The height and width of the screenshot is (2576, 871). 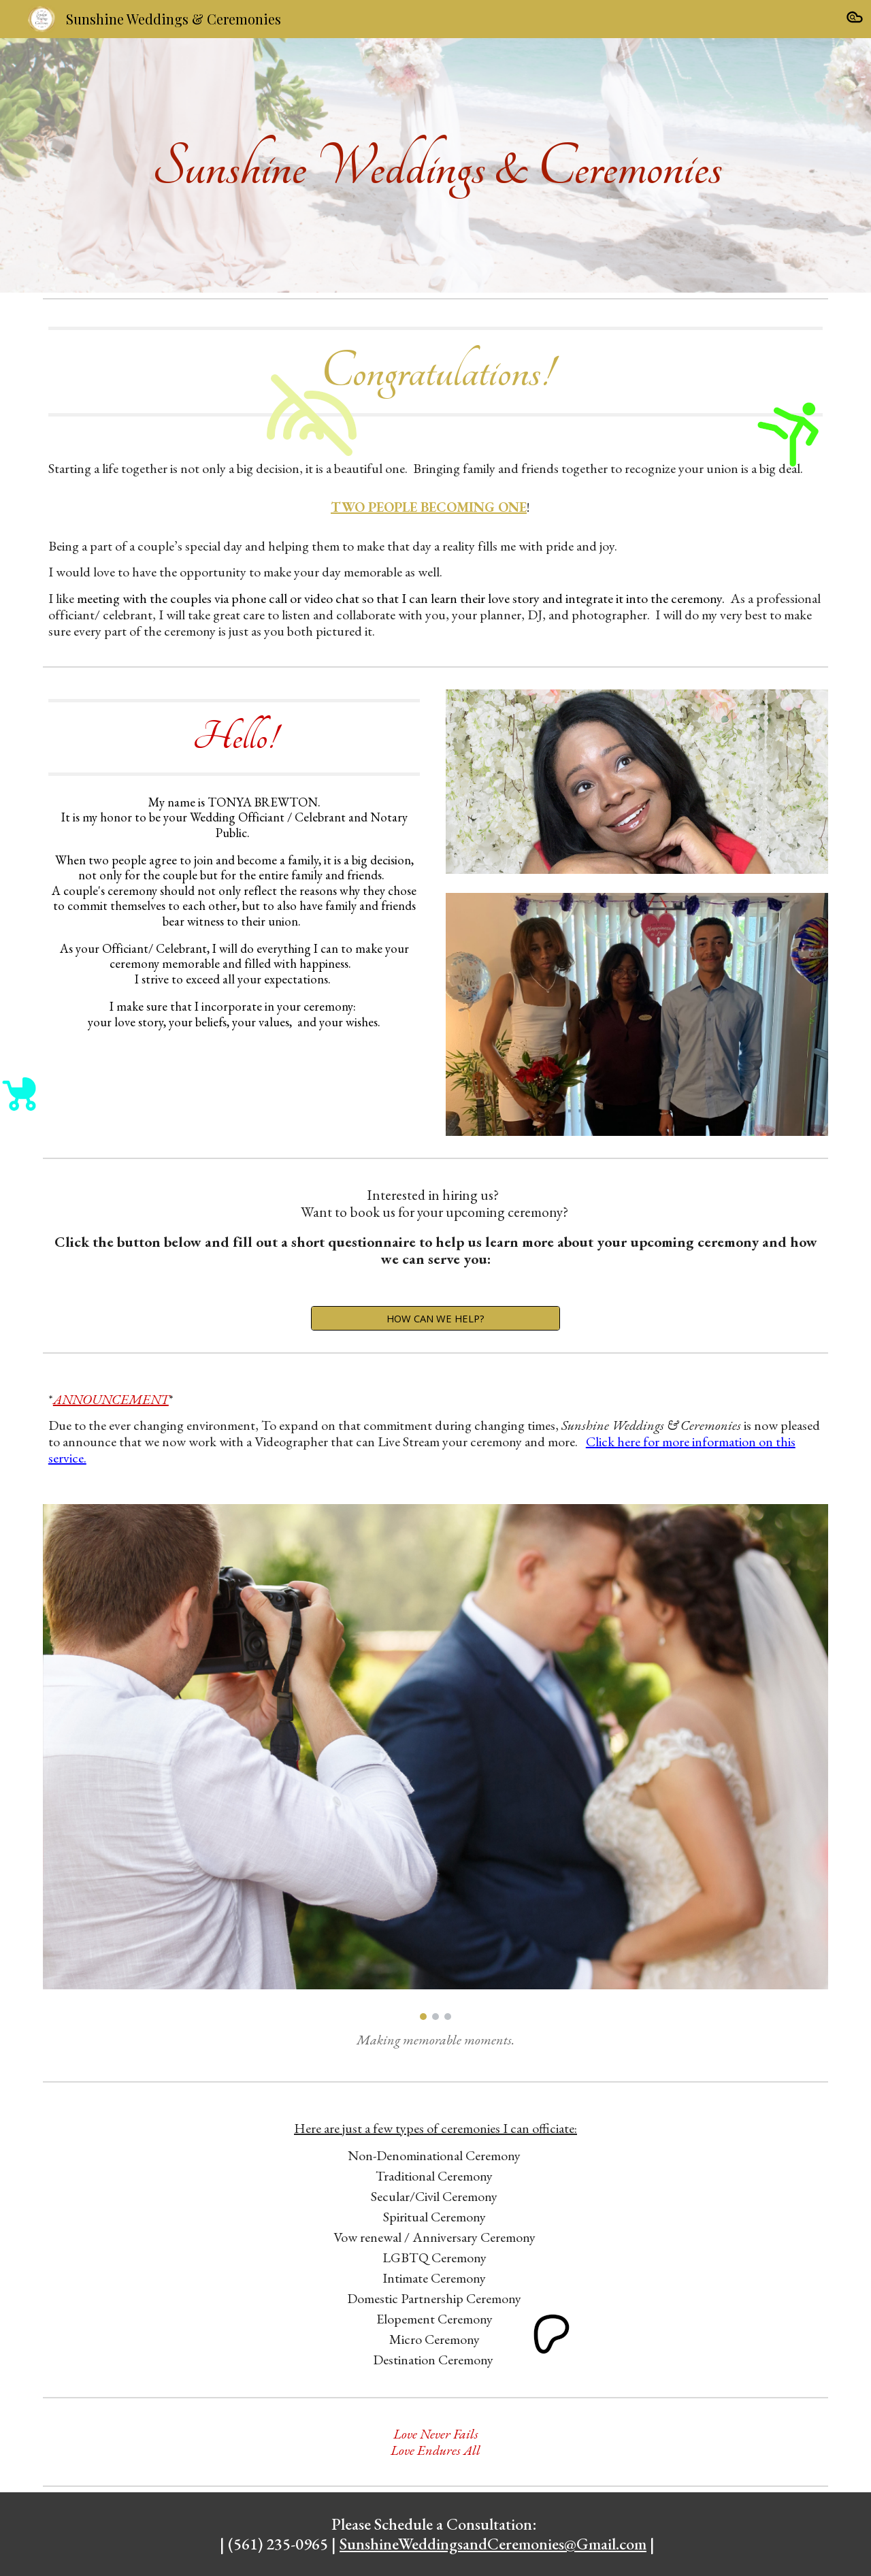 I want to click on visit patreon page, so click(x=551, y=2334).